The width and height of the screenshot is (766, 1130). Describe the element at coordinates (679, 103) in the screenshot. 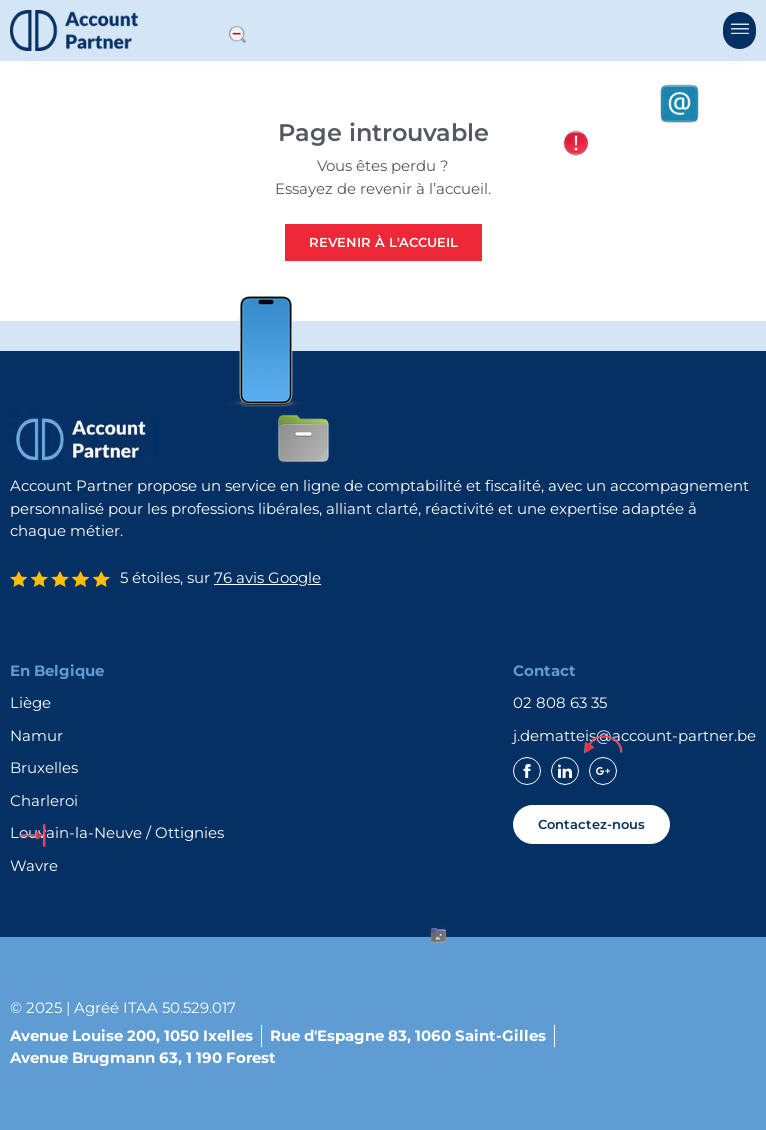

I see `manage email account settings` at that location.